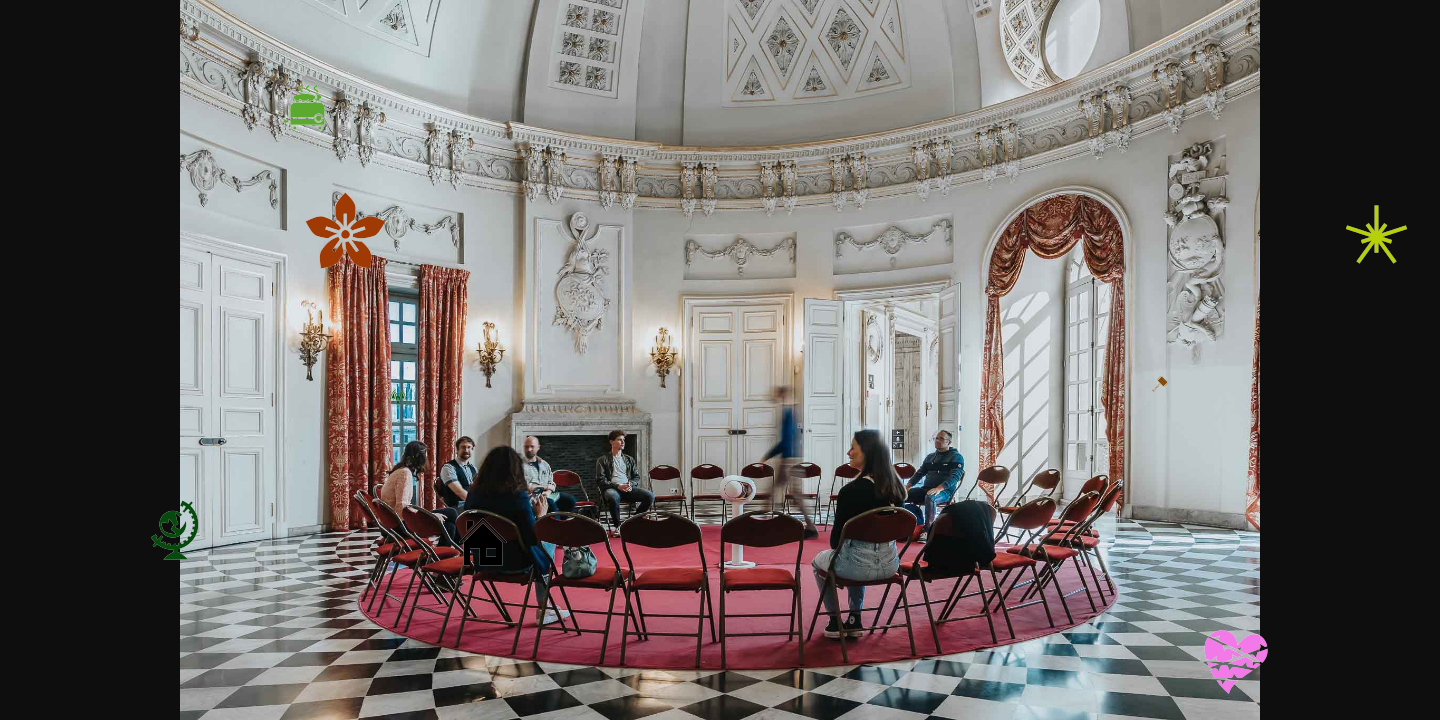 This screenshot has height=720, width=1440. What do you see at coordinates (345, 230) in the screenshot?
I see `jasmine flower icon for aromatherapy or fragrance settings` at bounding box center [345, 230].